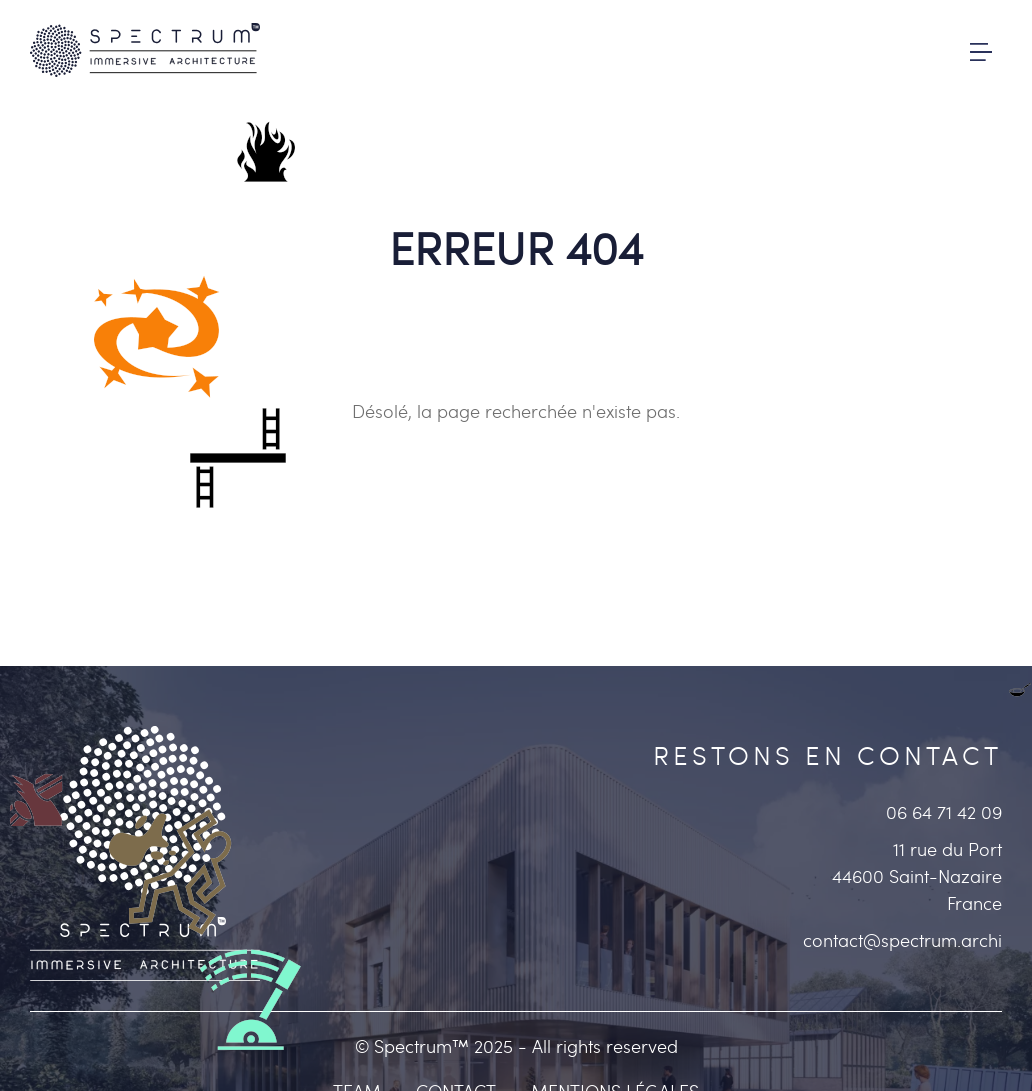  I want to click on indicates a celebration or special event, so click(265, 152).